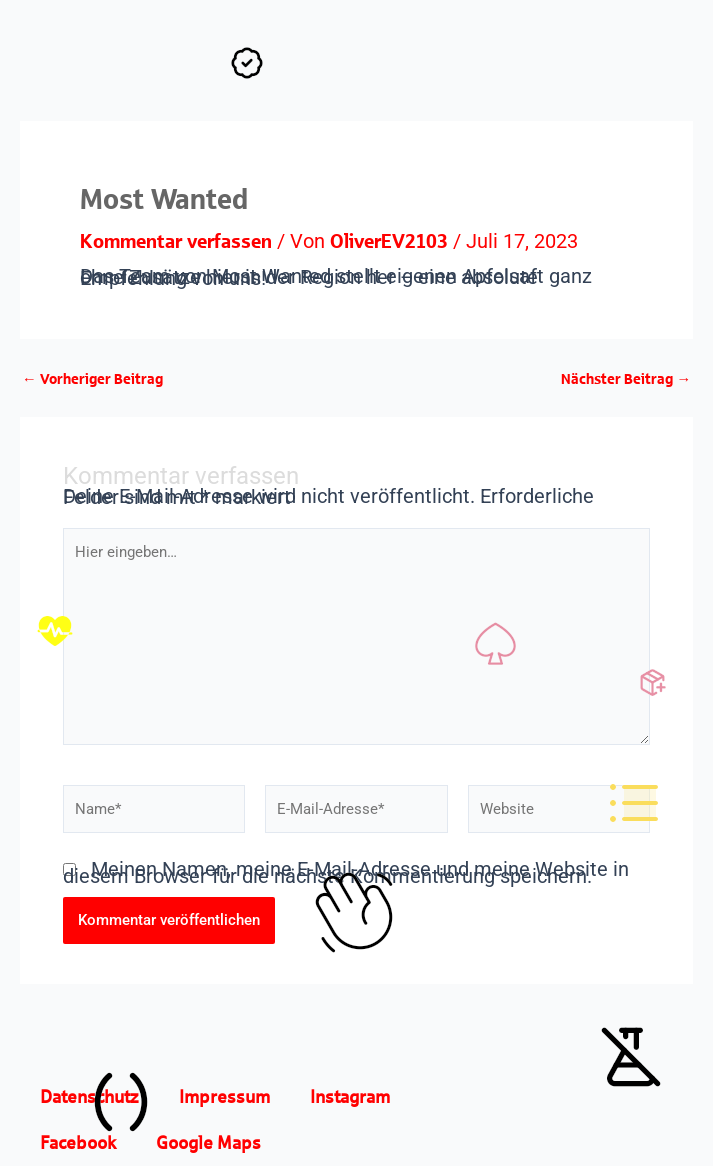 The height and width of the screenshot is (1166, 713). Describe the element at coordinates (495, 644) in the screenshot. I see `spade suit symbol for card games` at that location.